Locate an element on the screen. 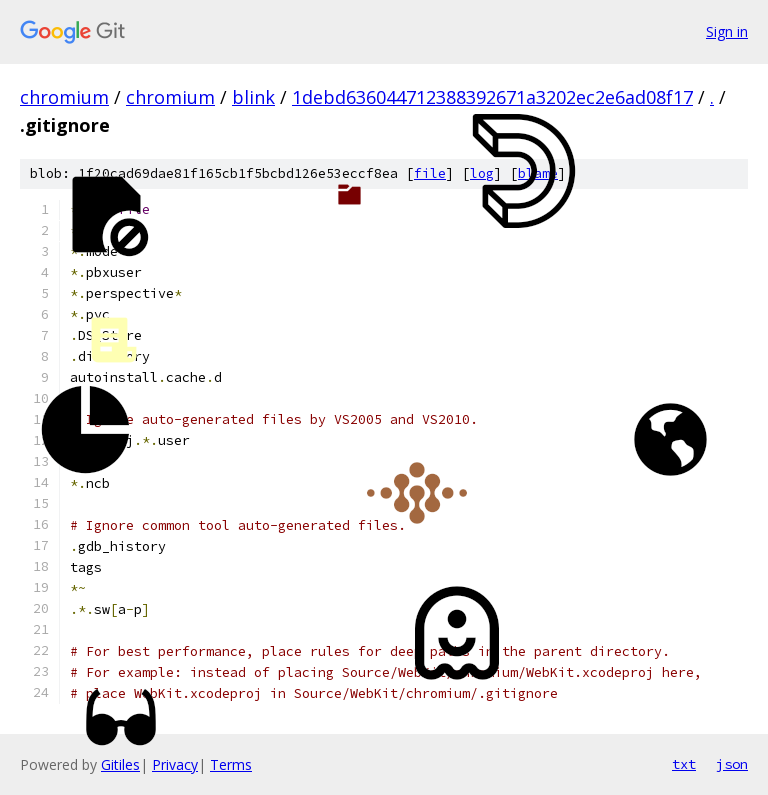 Image resolution: width=768 pixels, height=795 pixels. open Wwise audio middleware application is located at coordinates (417, 493).